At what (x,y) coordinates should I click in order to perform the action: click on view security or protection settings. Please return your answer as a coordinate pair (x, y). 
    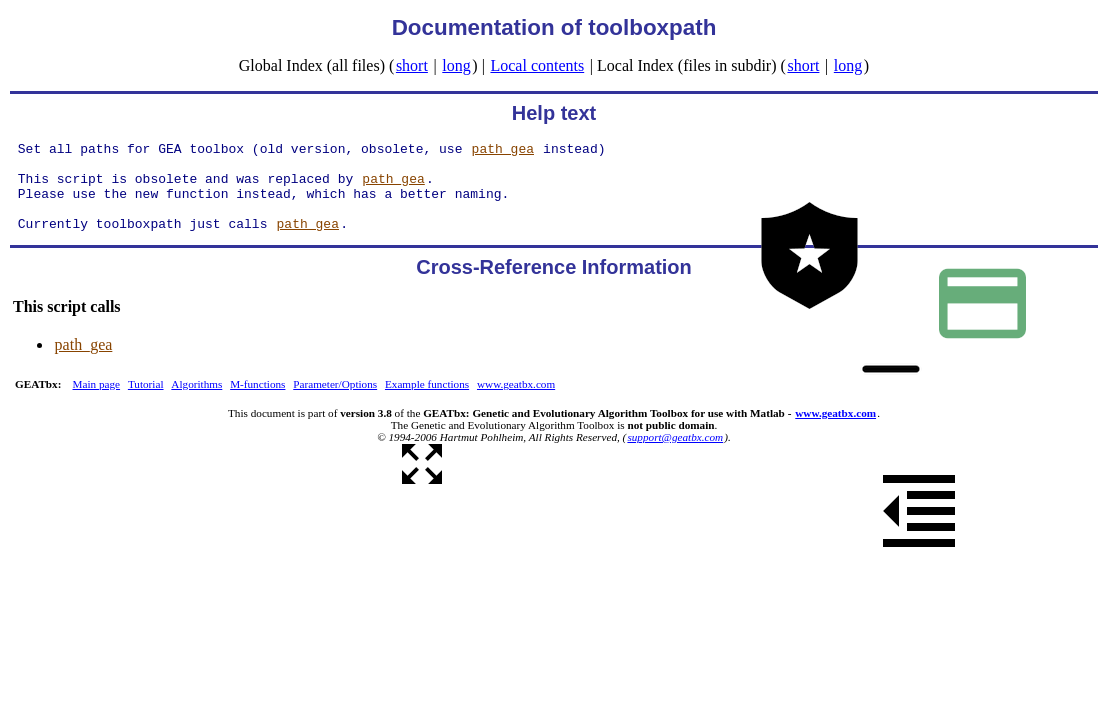
    Looking at the image, I should click on (809, 255).